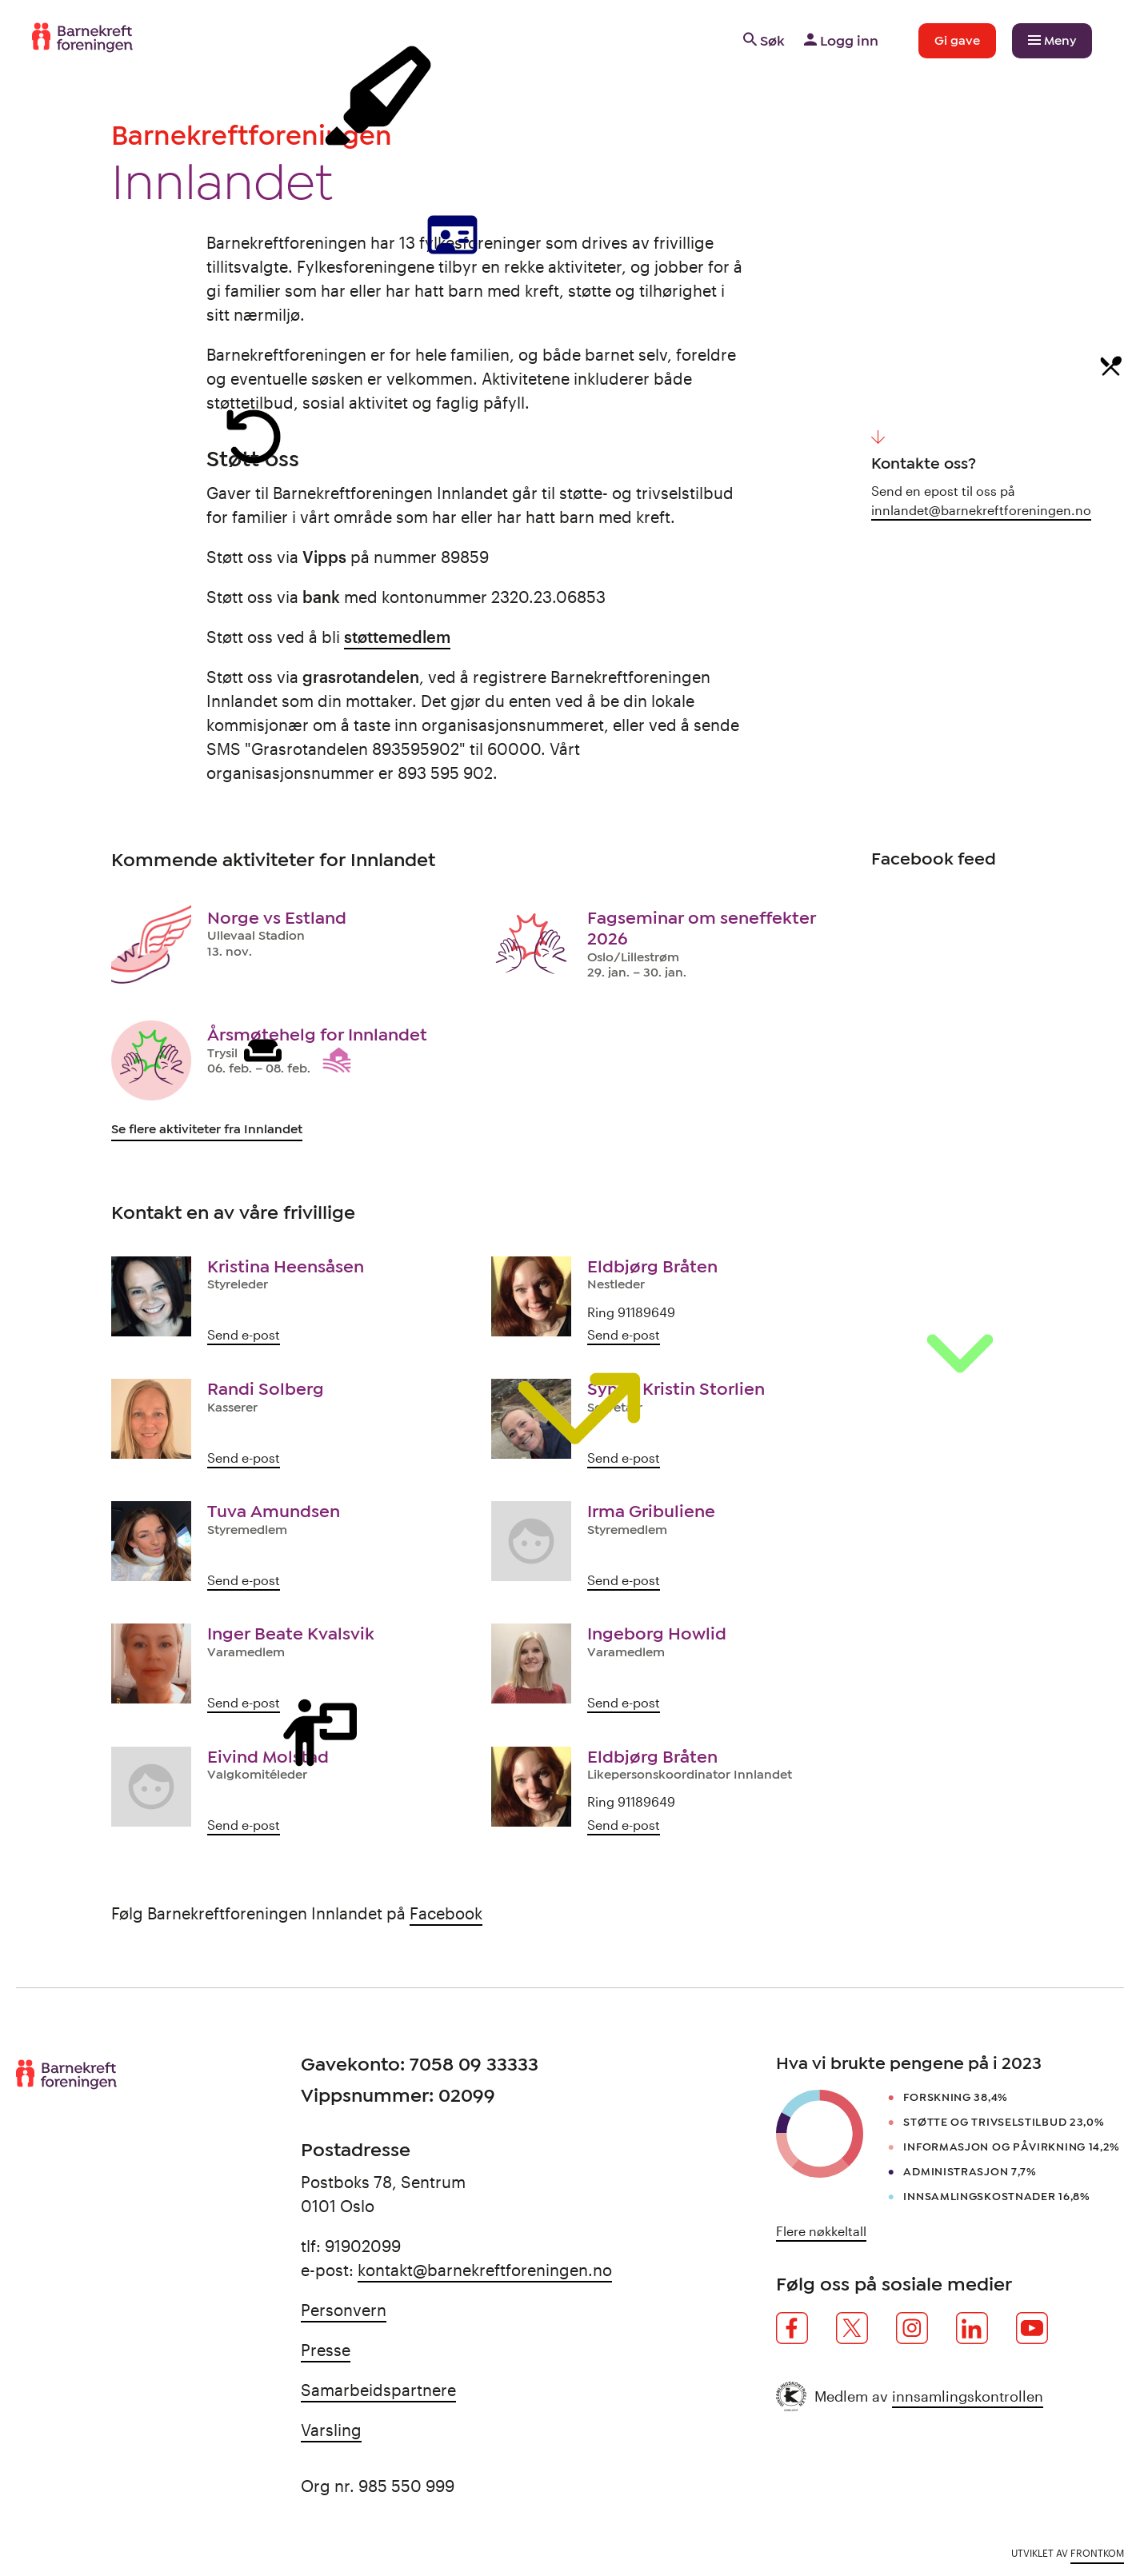 This screenshot has height=2576, width=1140. I want to click on access presentation or teaching mode, so click(319, 1732).